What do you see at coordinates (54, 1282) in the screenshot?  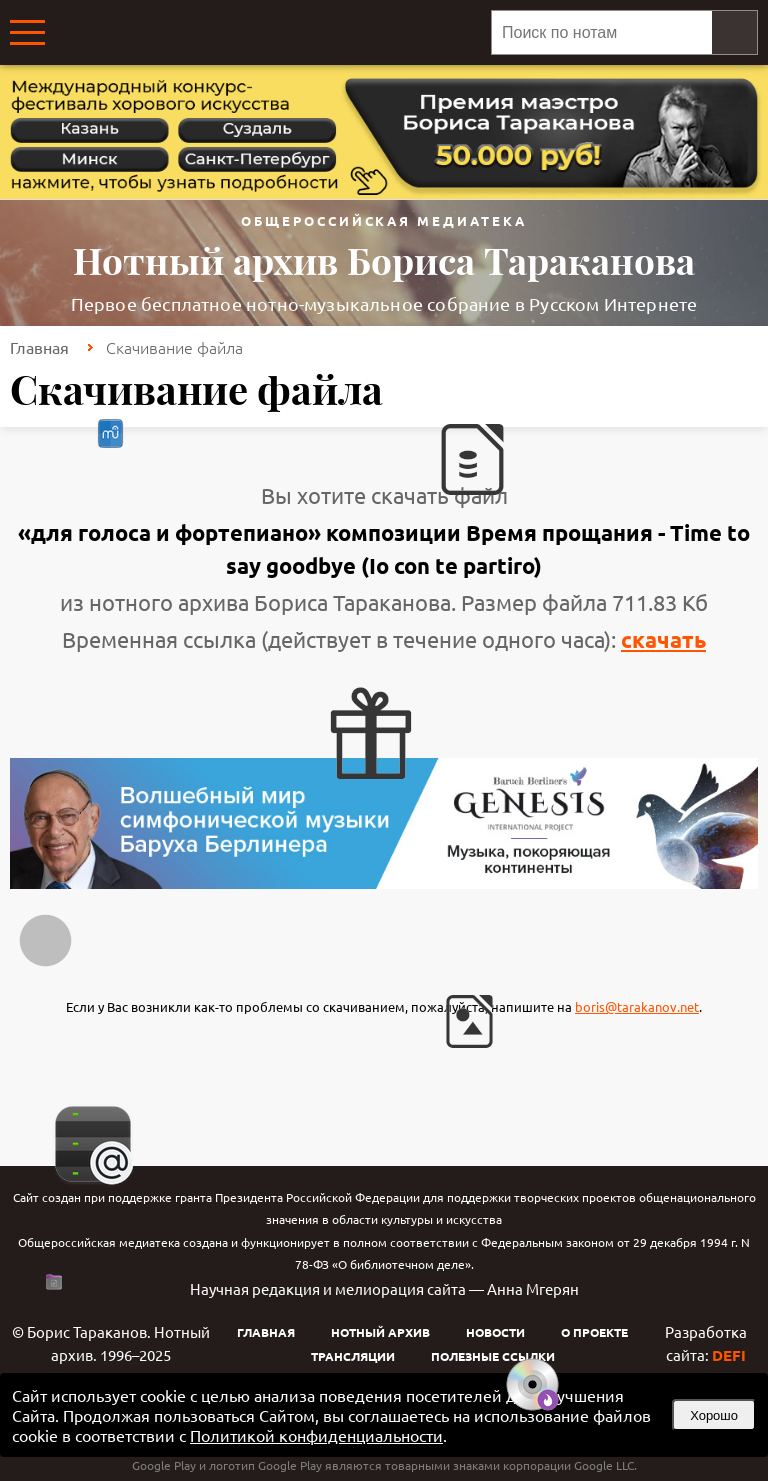 I see `open documents folder` at bounding box center [54, 1282].